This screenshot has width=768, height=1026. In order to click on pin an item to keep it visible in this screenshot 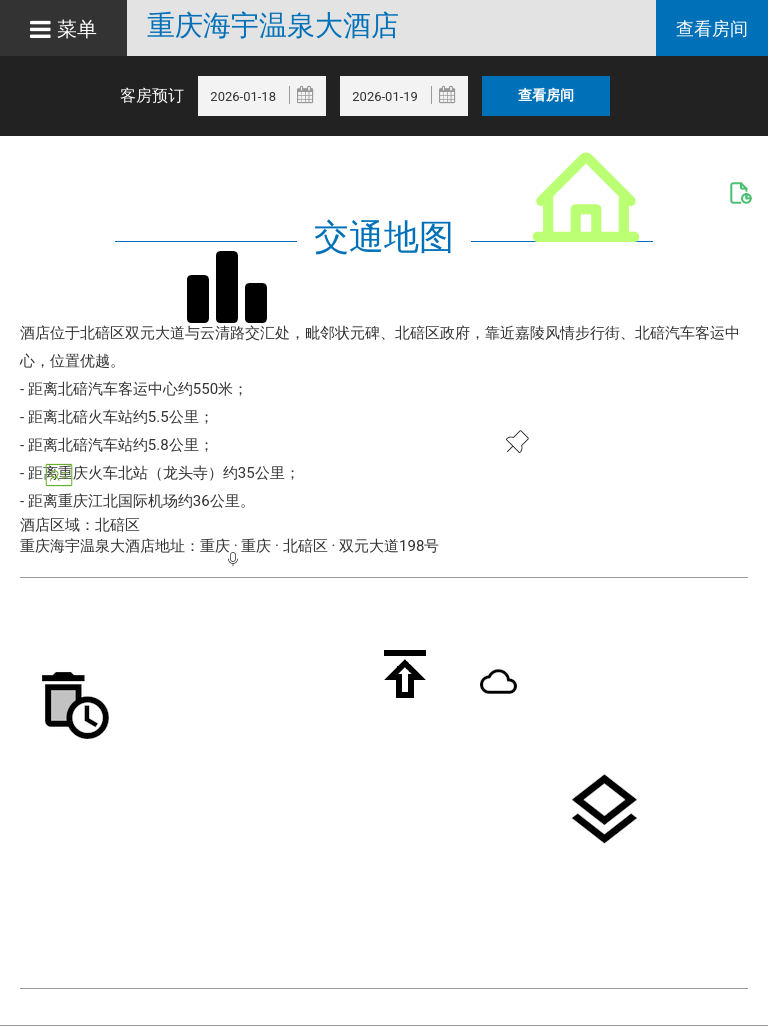, I will do `click(516, 442)`.